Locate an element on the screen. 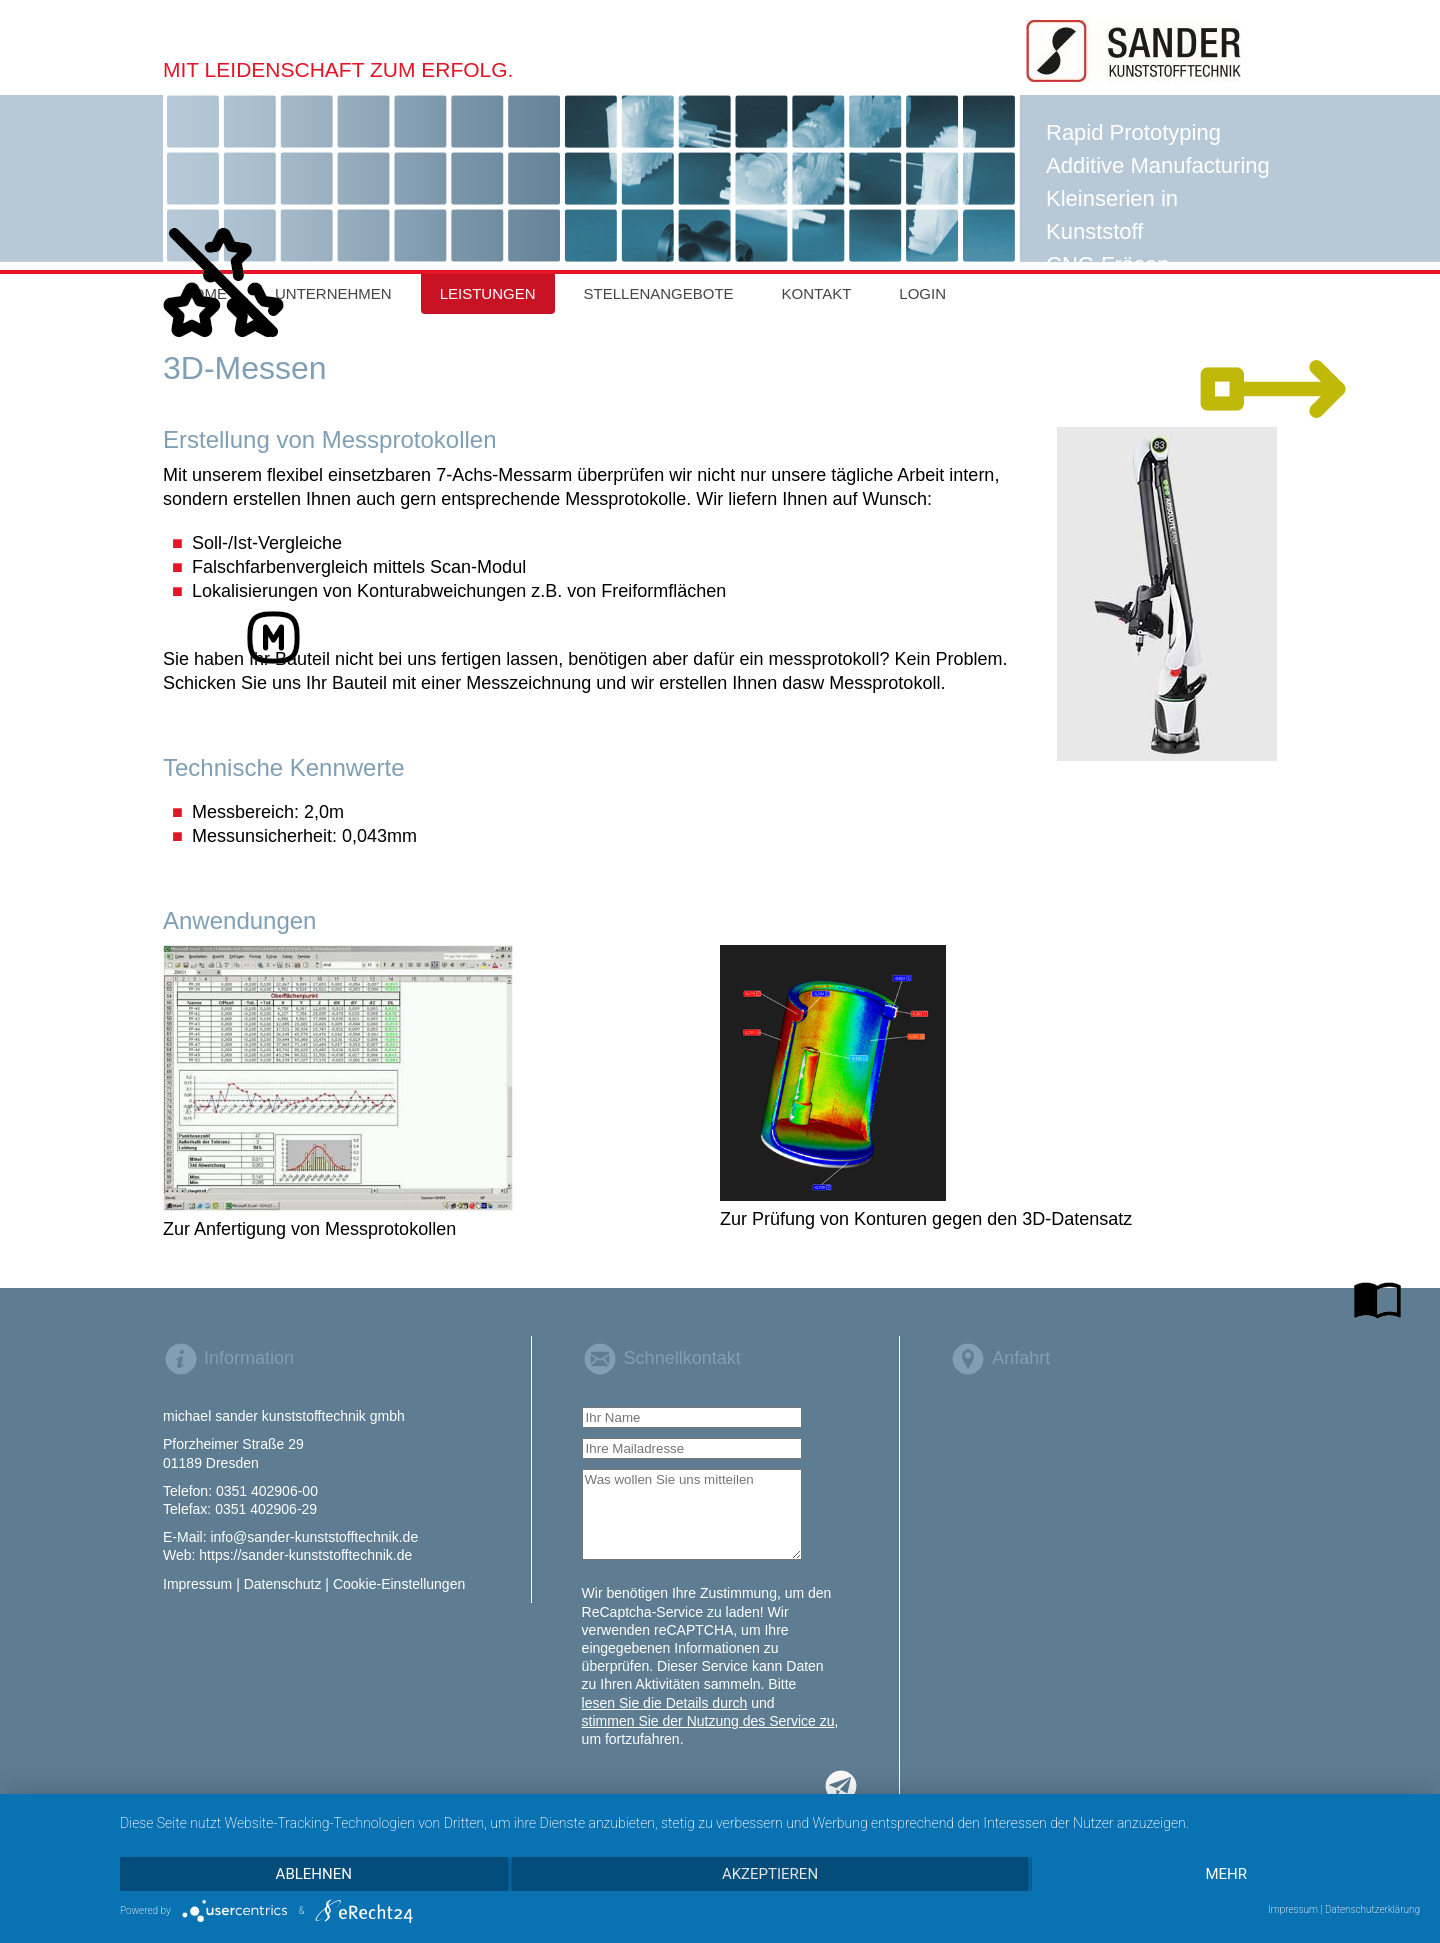 The image size is (1440, 1943). move item to the right is located at coordinates (1273, 389).